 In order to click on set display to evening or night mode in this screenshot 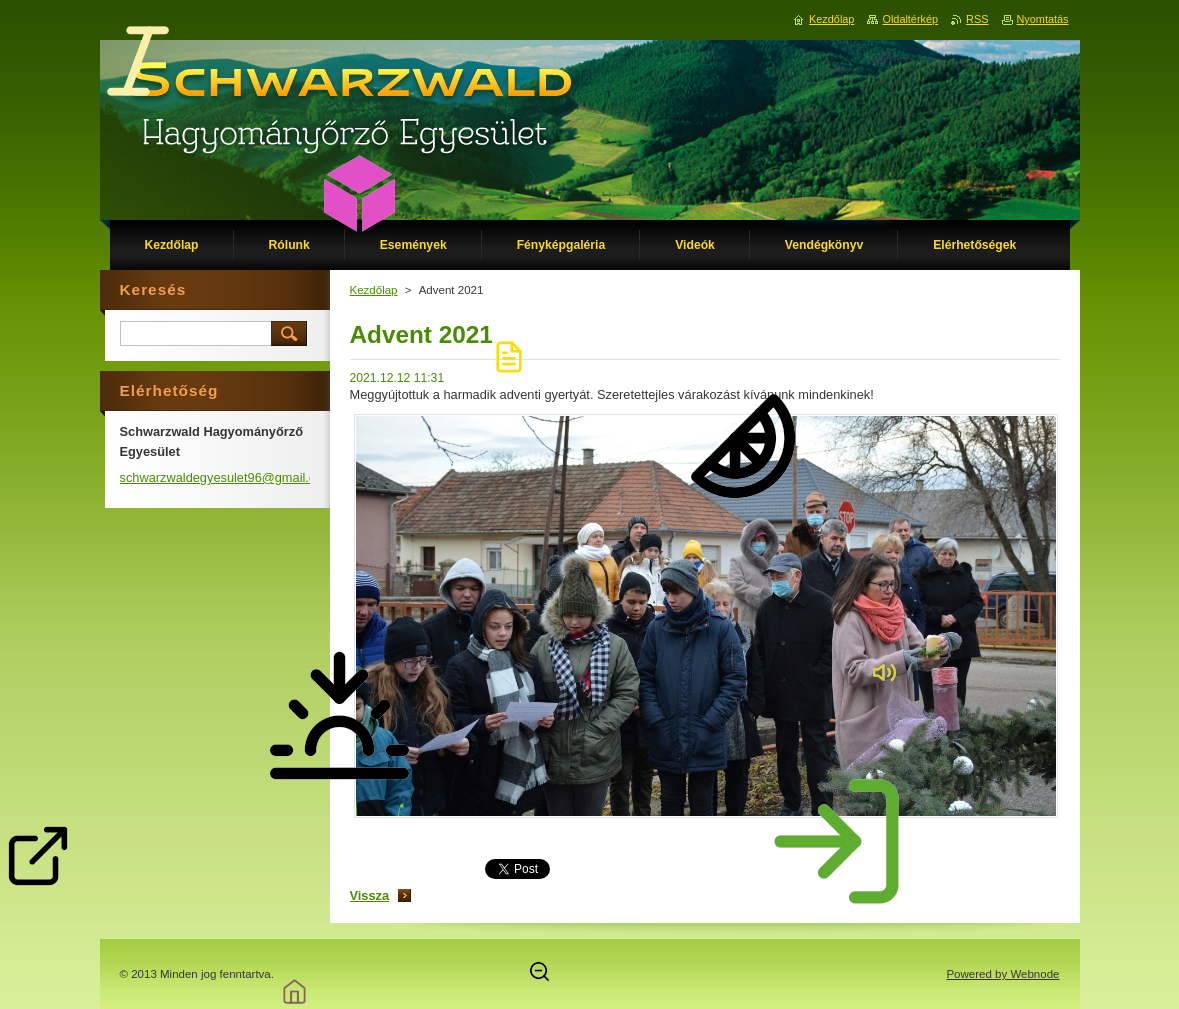, I will do `click(339, 715)`.